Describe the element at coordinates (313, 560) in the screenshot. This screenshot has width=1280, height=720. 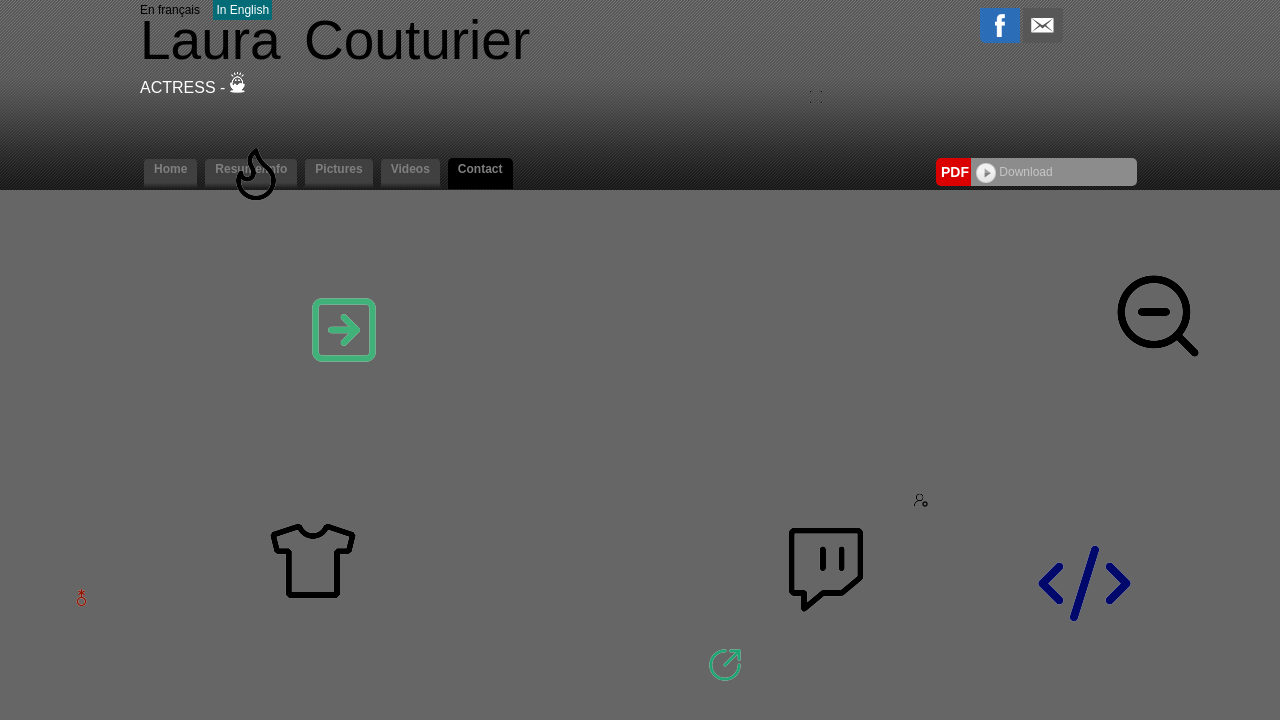
I see `select team or player jersey` at that location.